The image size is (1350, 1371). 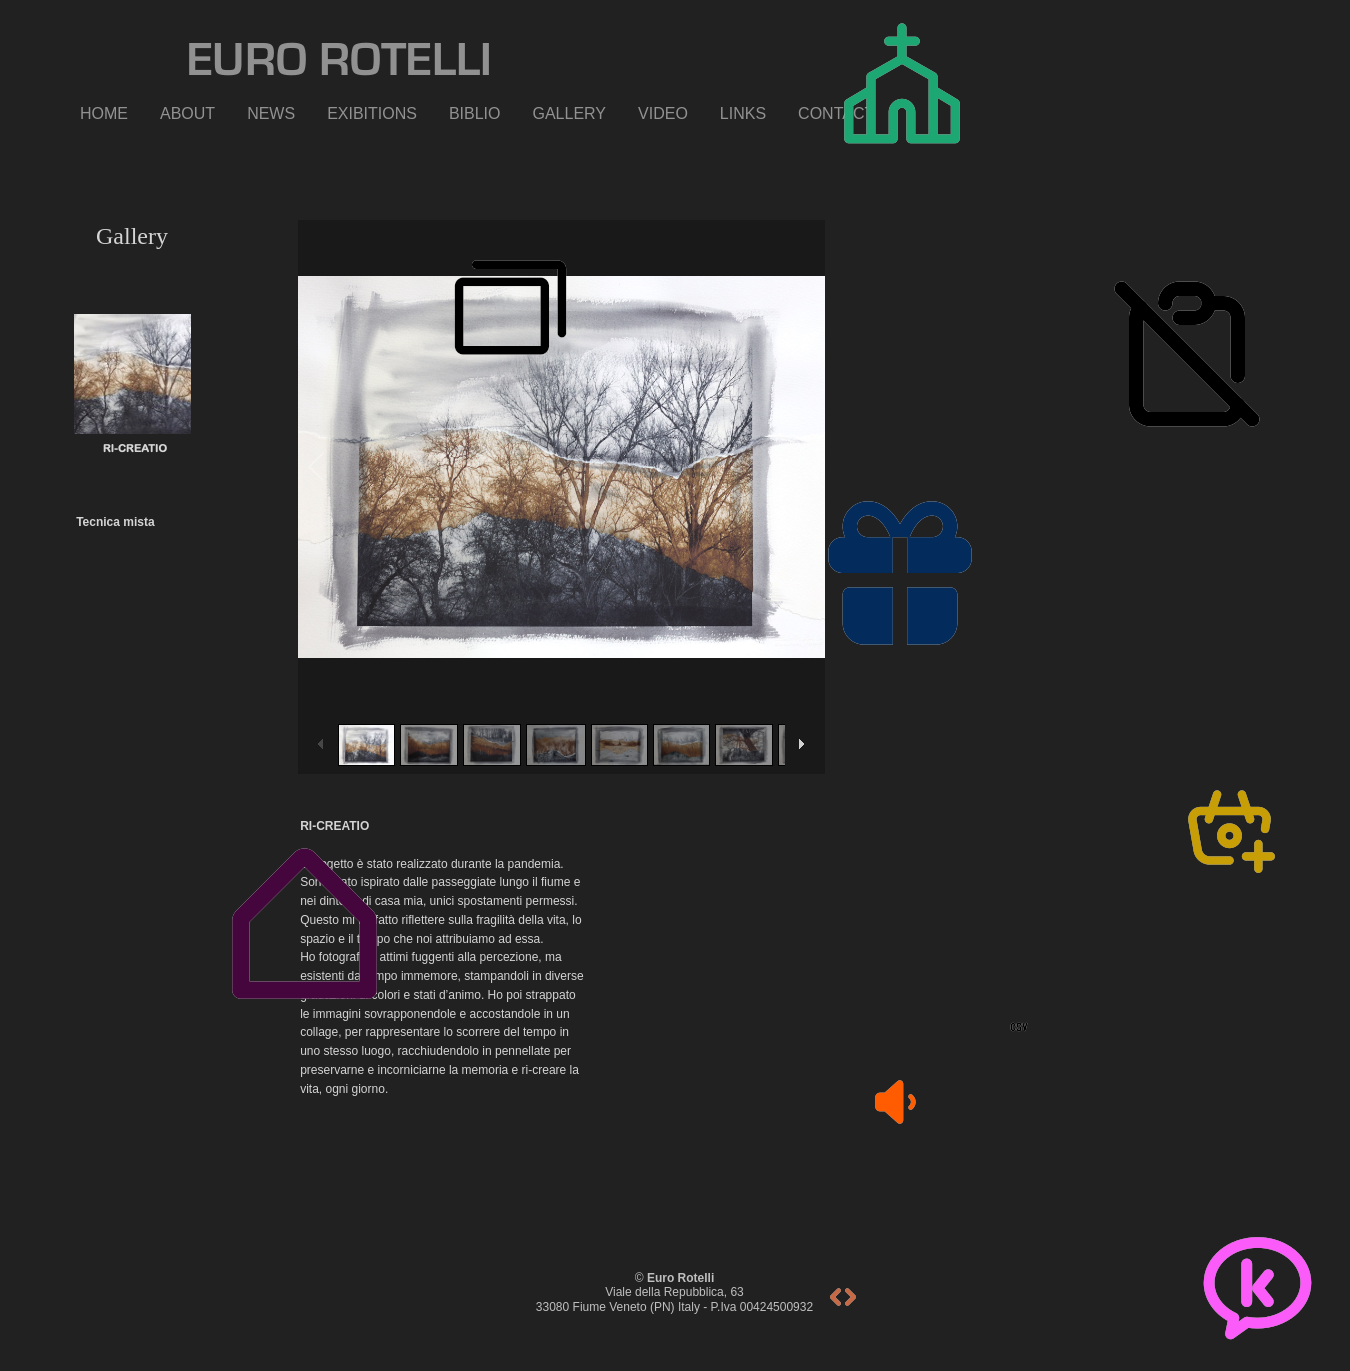 What do you see at coordinates (843, 1297) in the screenshot?
I see `adjust horizontal positioning` at bounding box center [843, 1297].